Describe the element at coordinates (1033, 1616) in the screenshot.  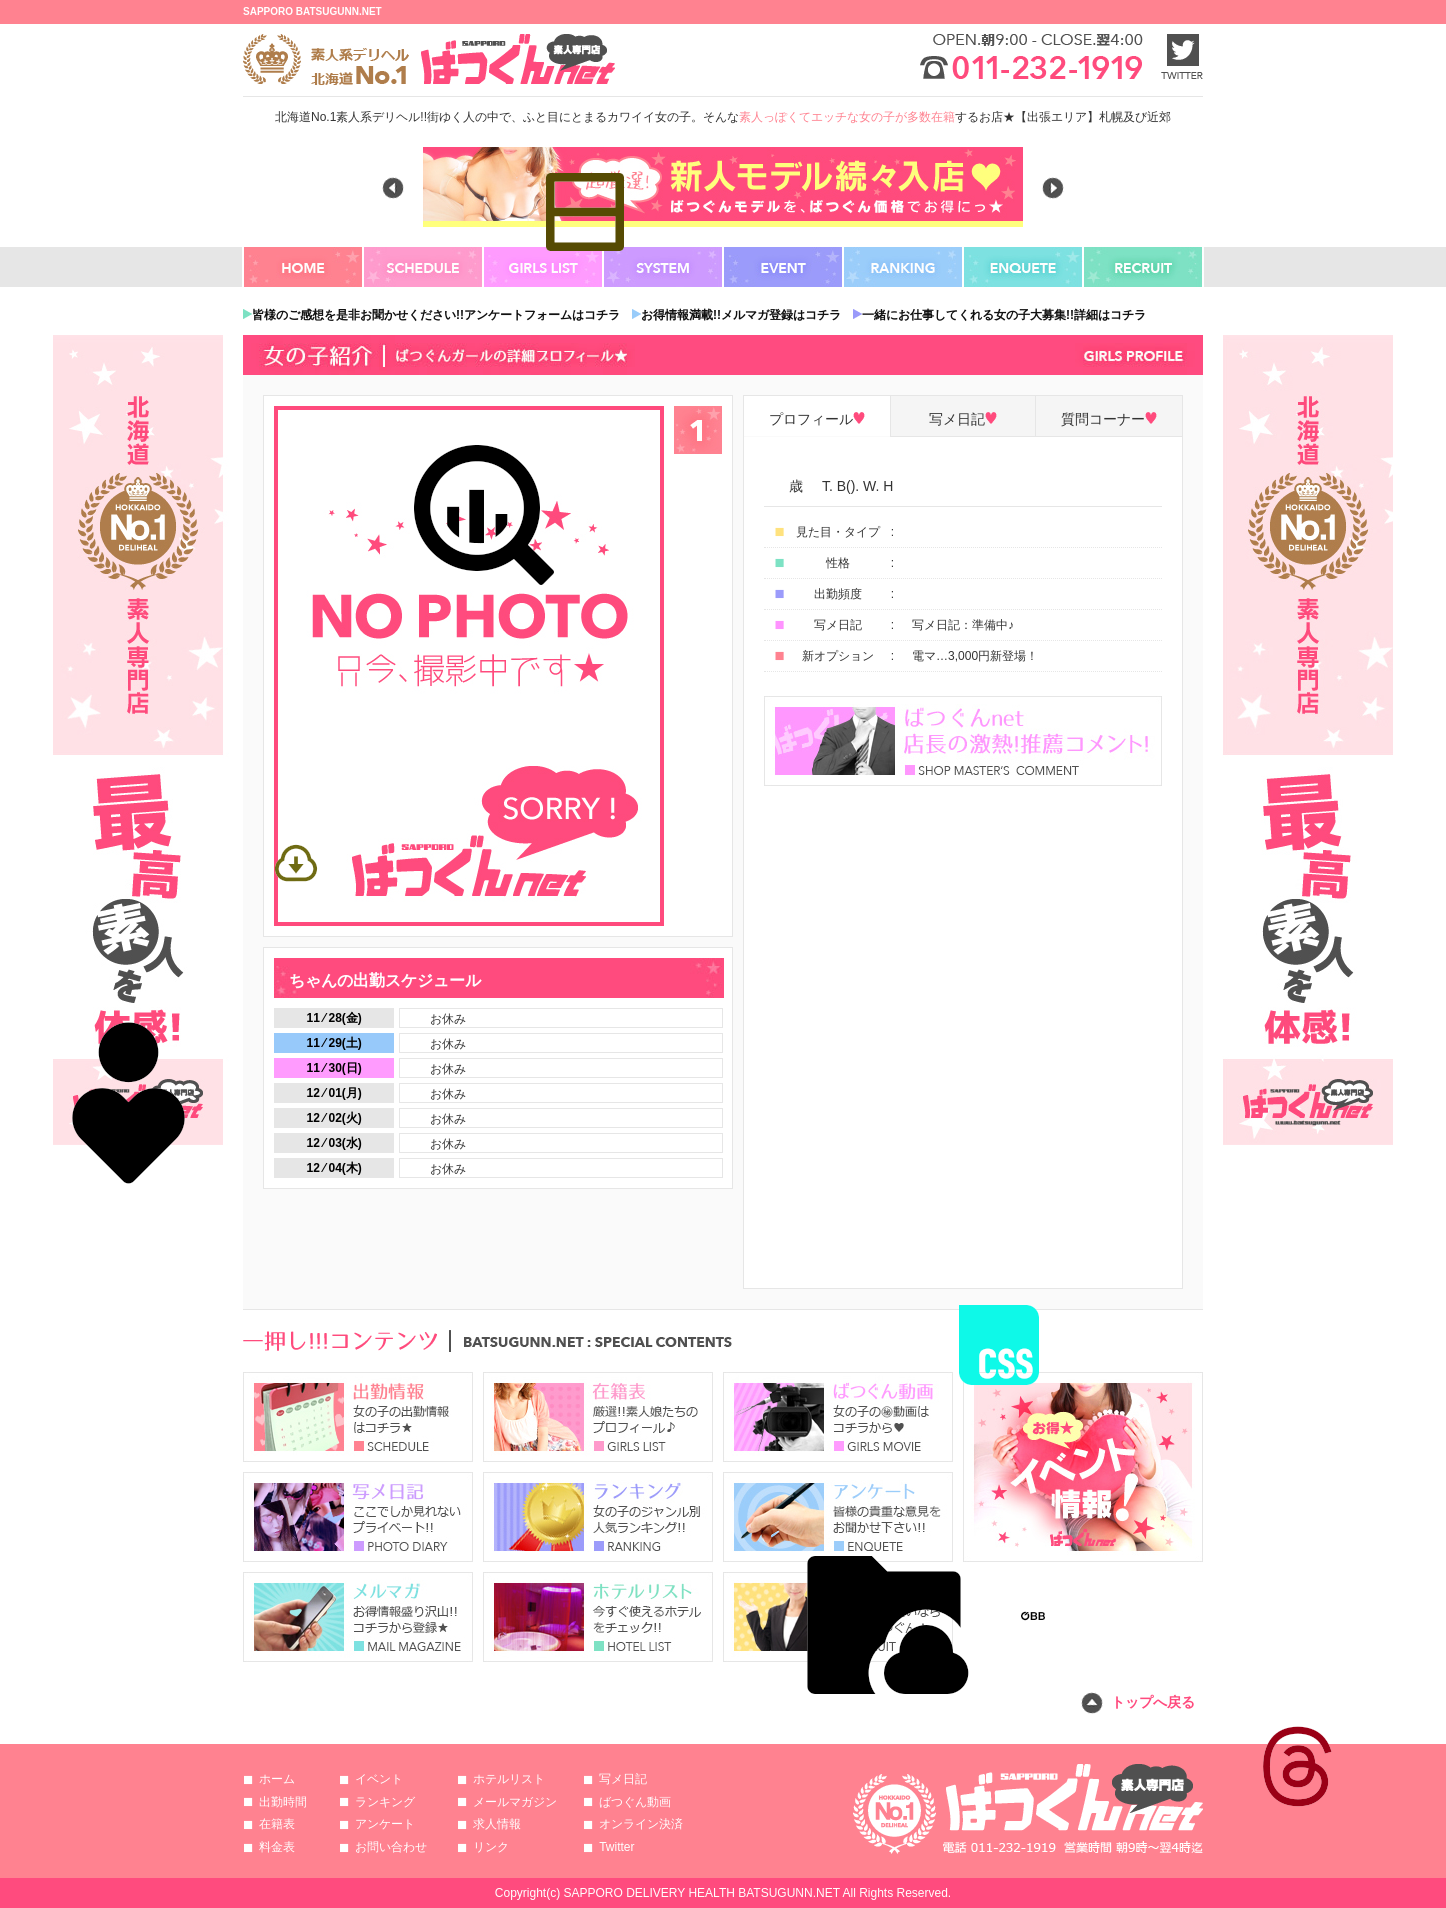
I see `navigate to ÖBB austrian railway services` at that location.